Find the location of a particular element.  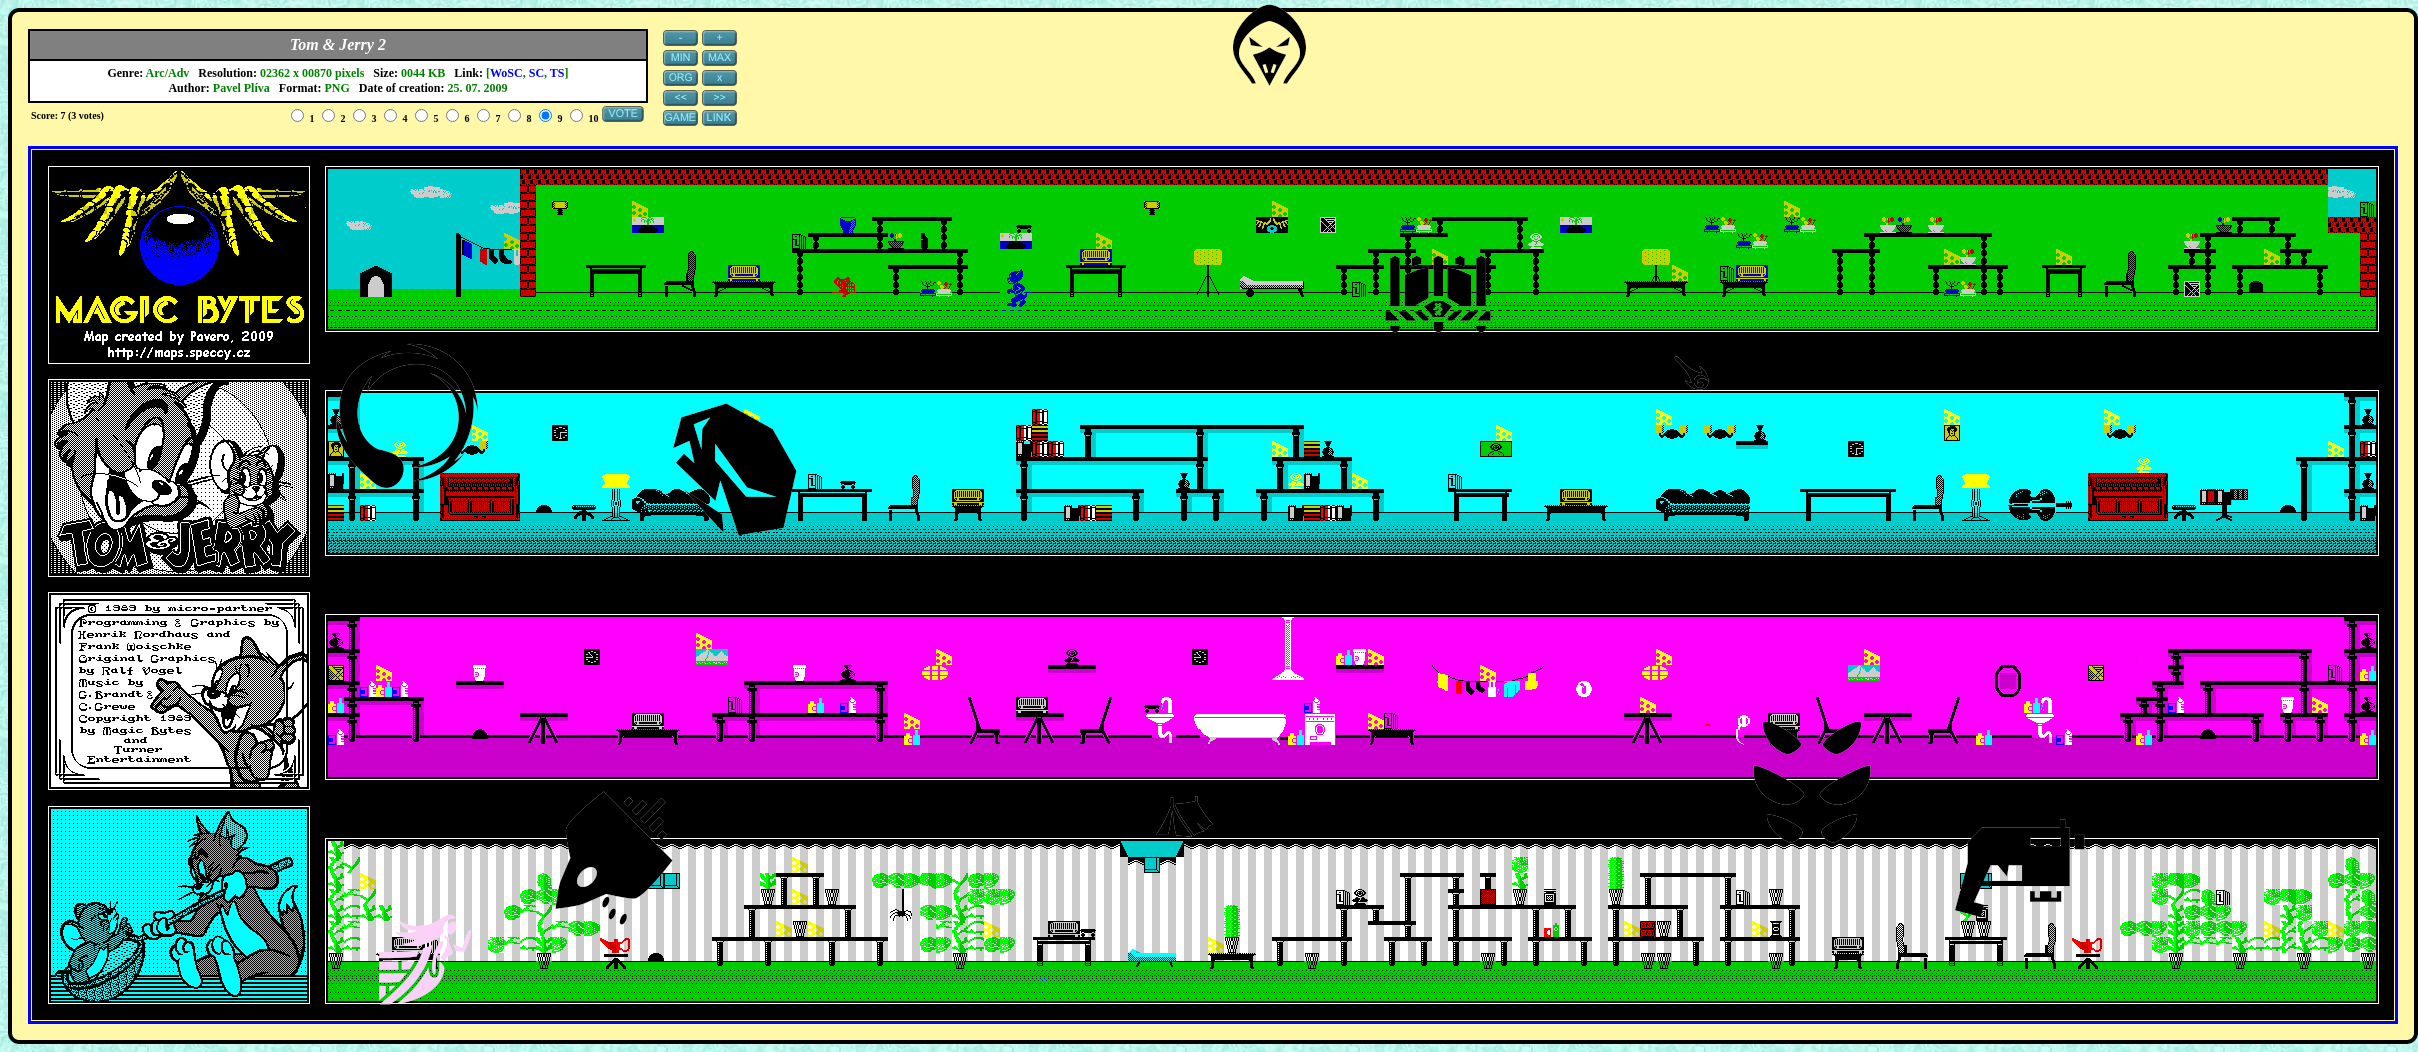

launch bombing run or airstrike action is located at coordinates (614, 858).